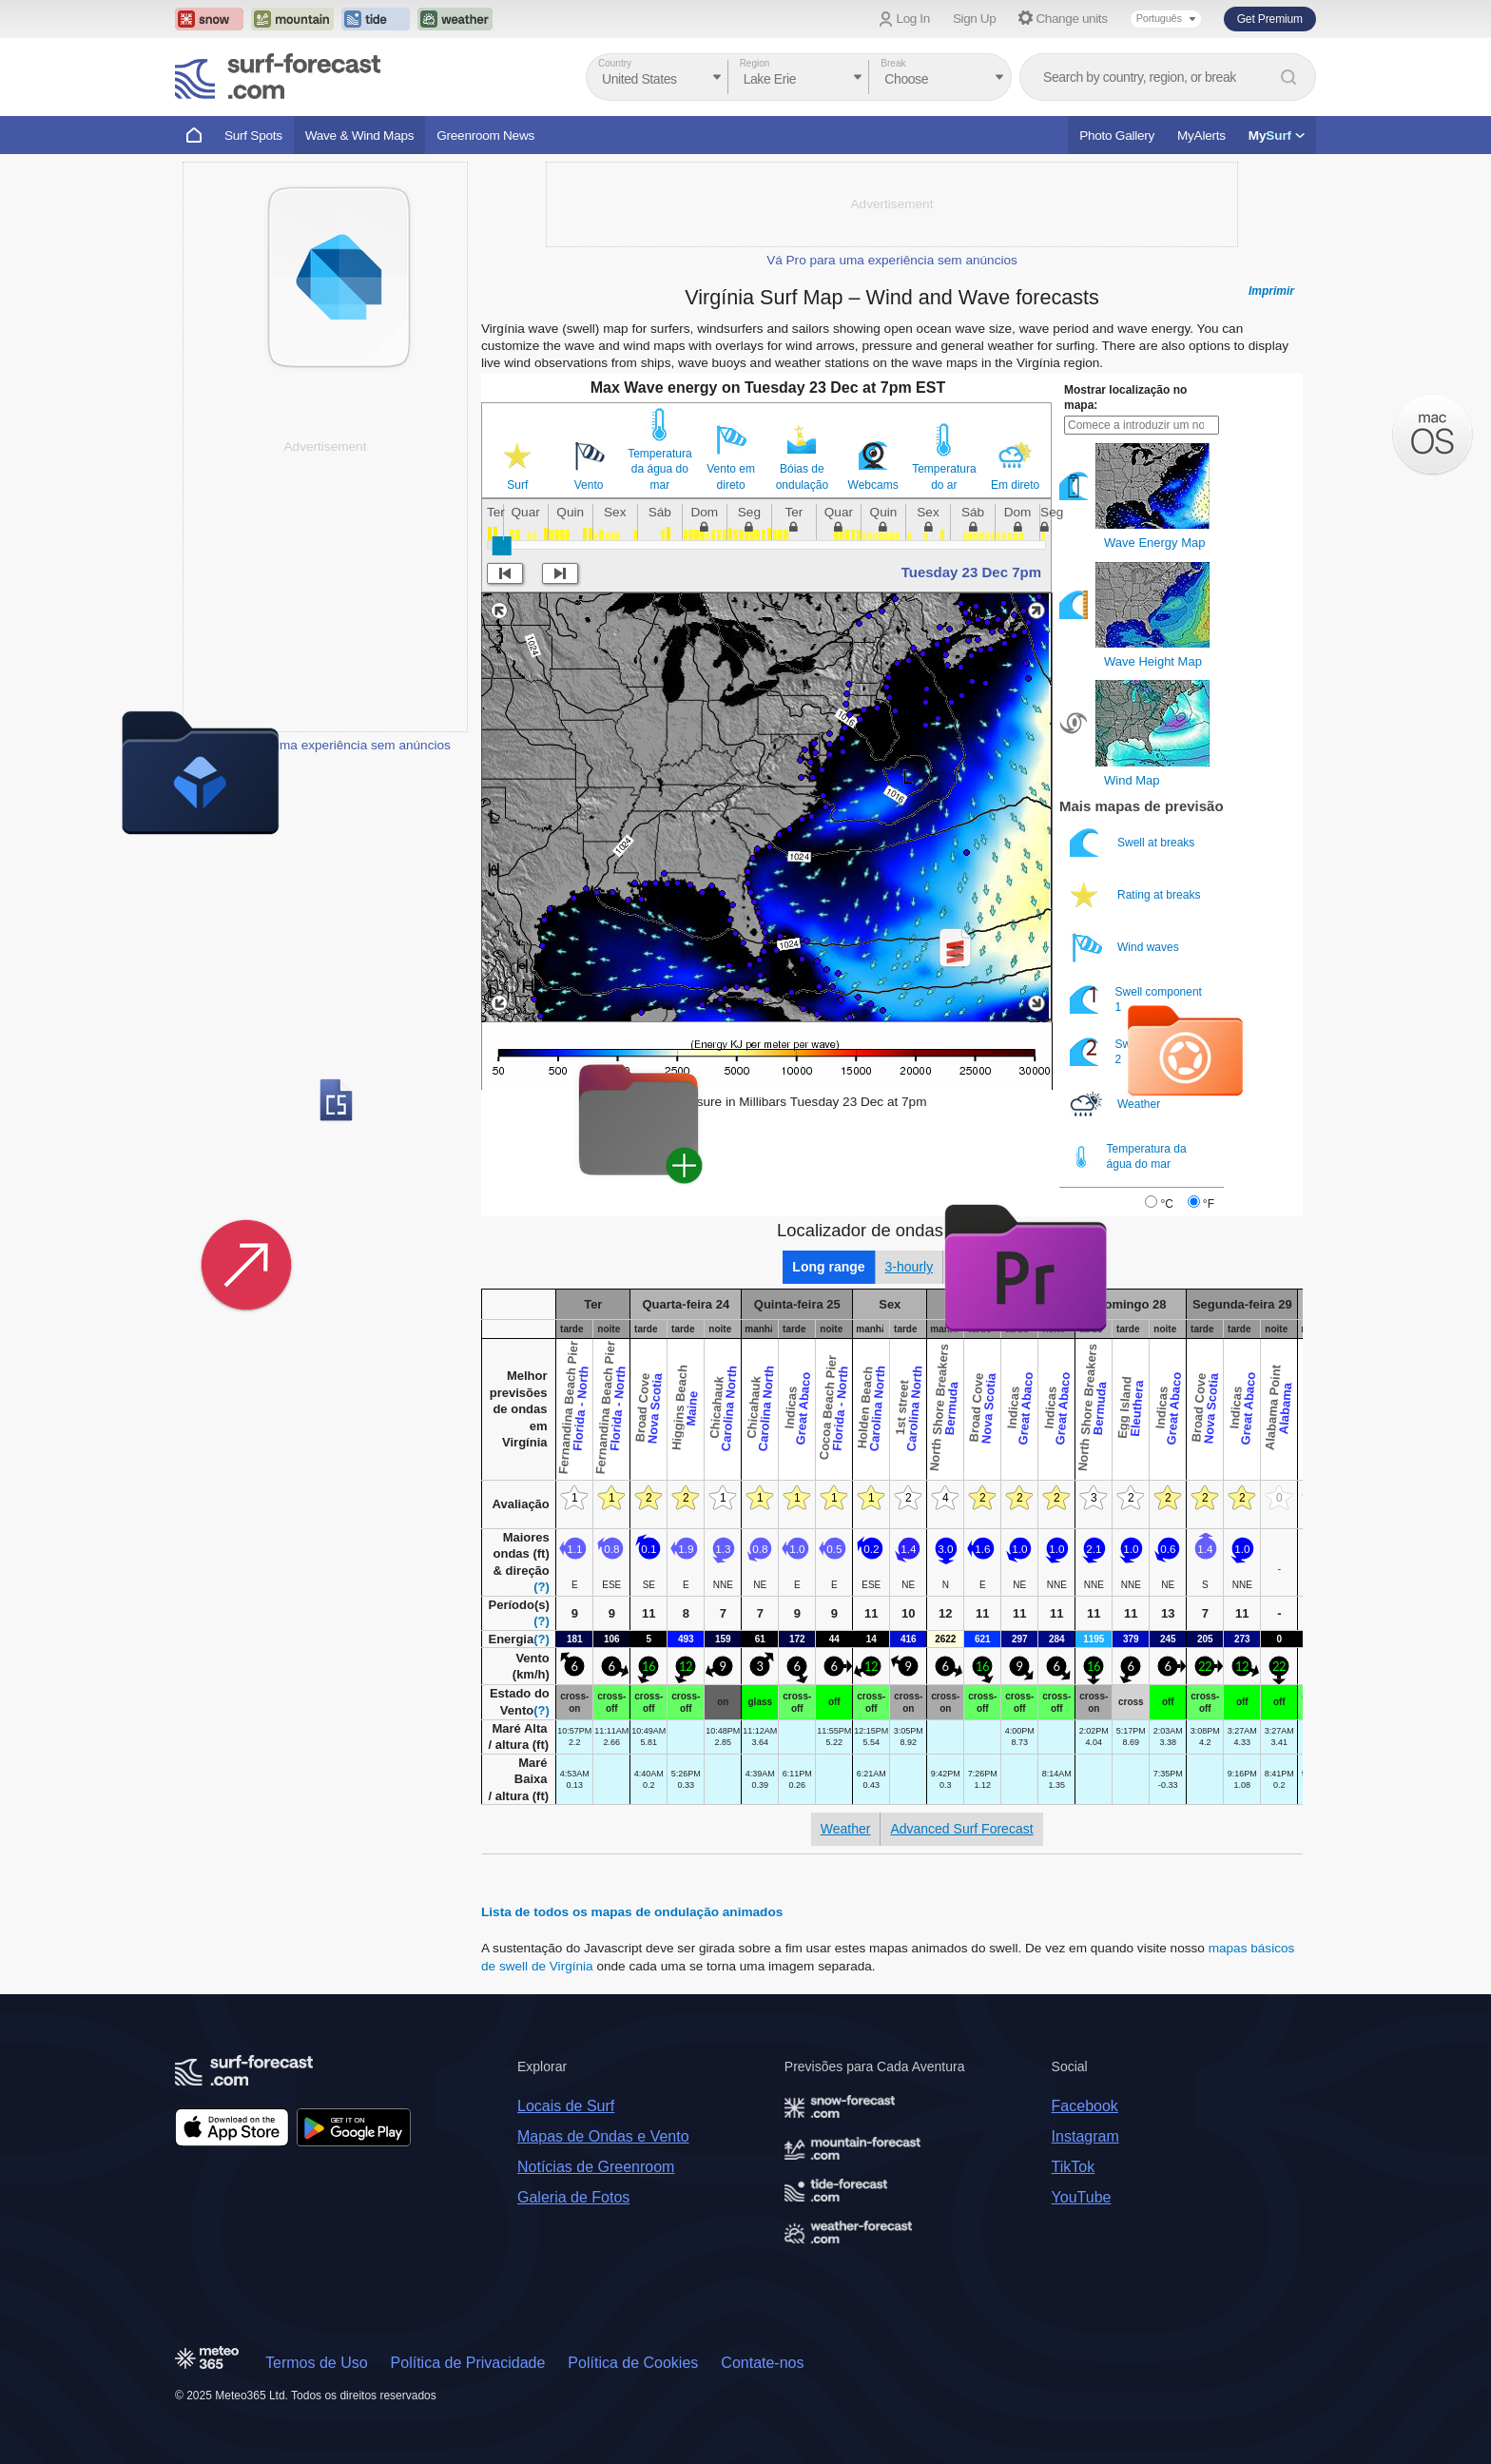  Describe the element at coordinates (200, 777) in the screenshot. I see `open blockchain-related files and documents` at that location.